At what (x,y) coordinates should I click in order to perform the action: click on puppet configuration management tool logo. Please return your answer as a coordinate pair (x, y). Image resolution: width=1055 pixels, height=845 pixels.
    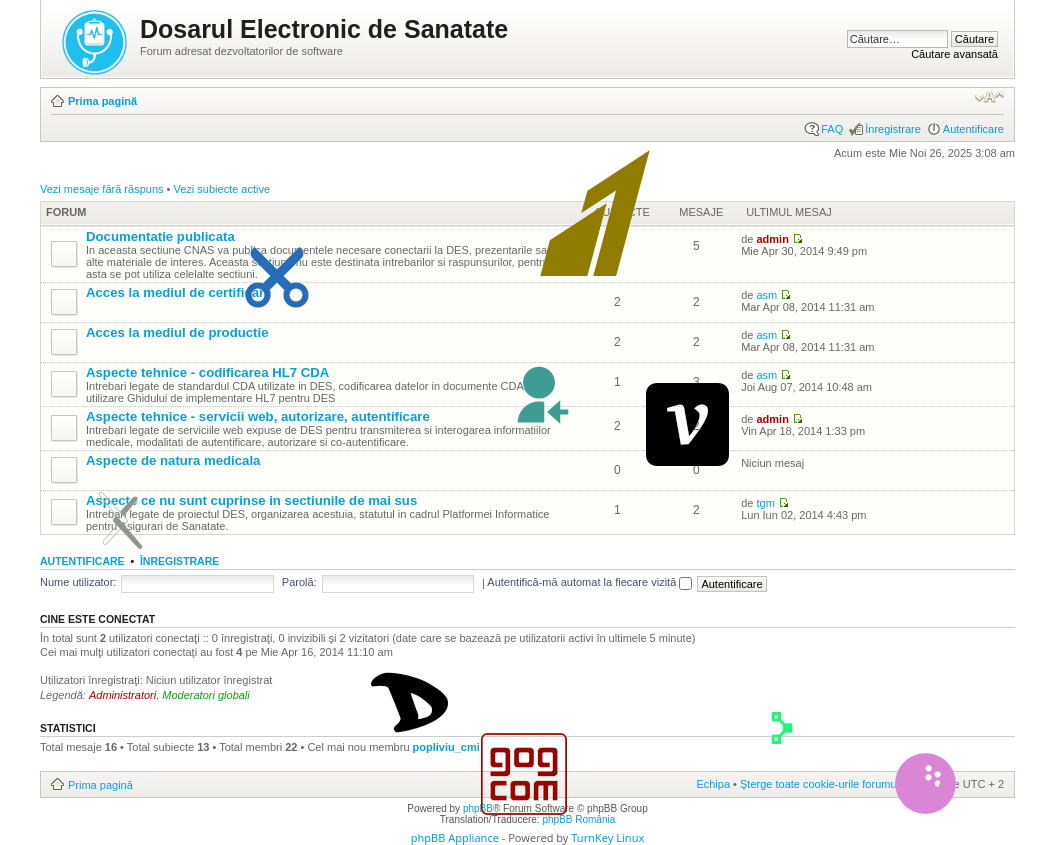
    Looking at the image, I should click on (782, 728).